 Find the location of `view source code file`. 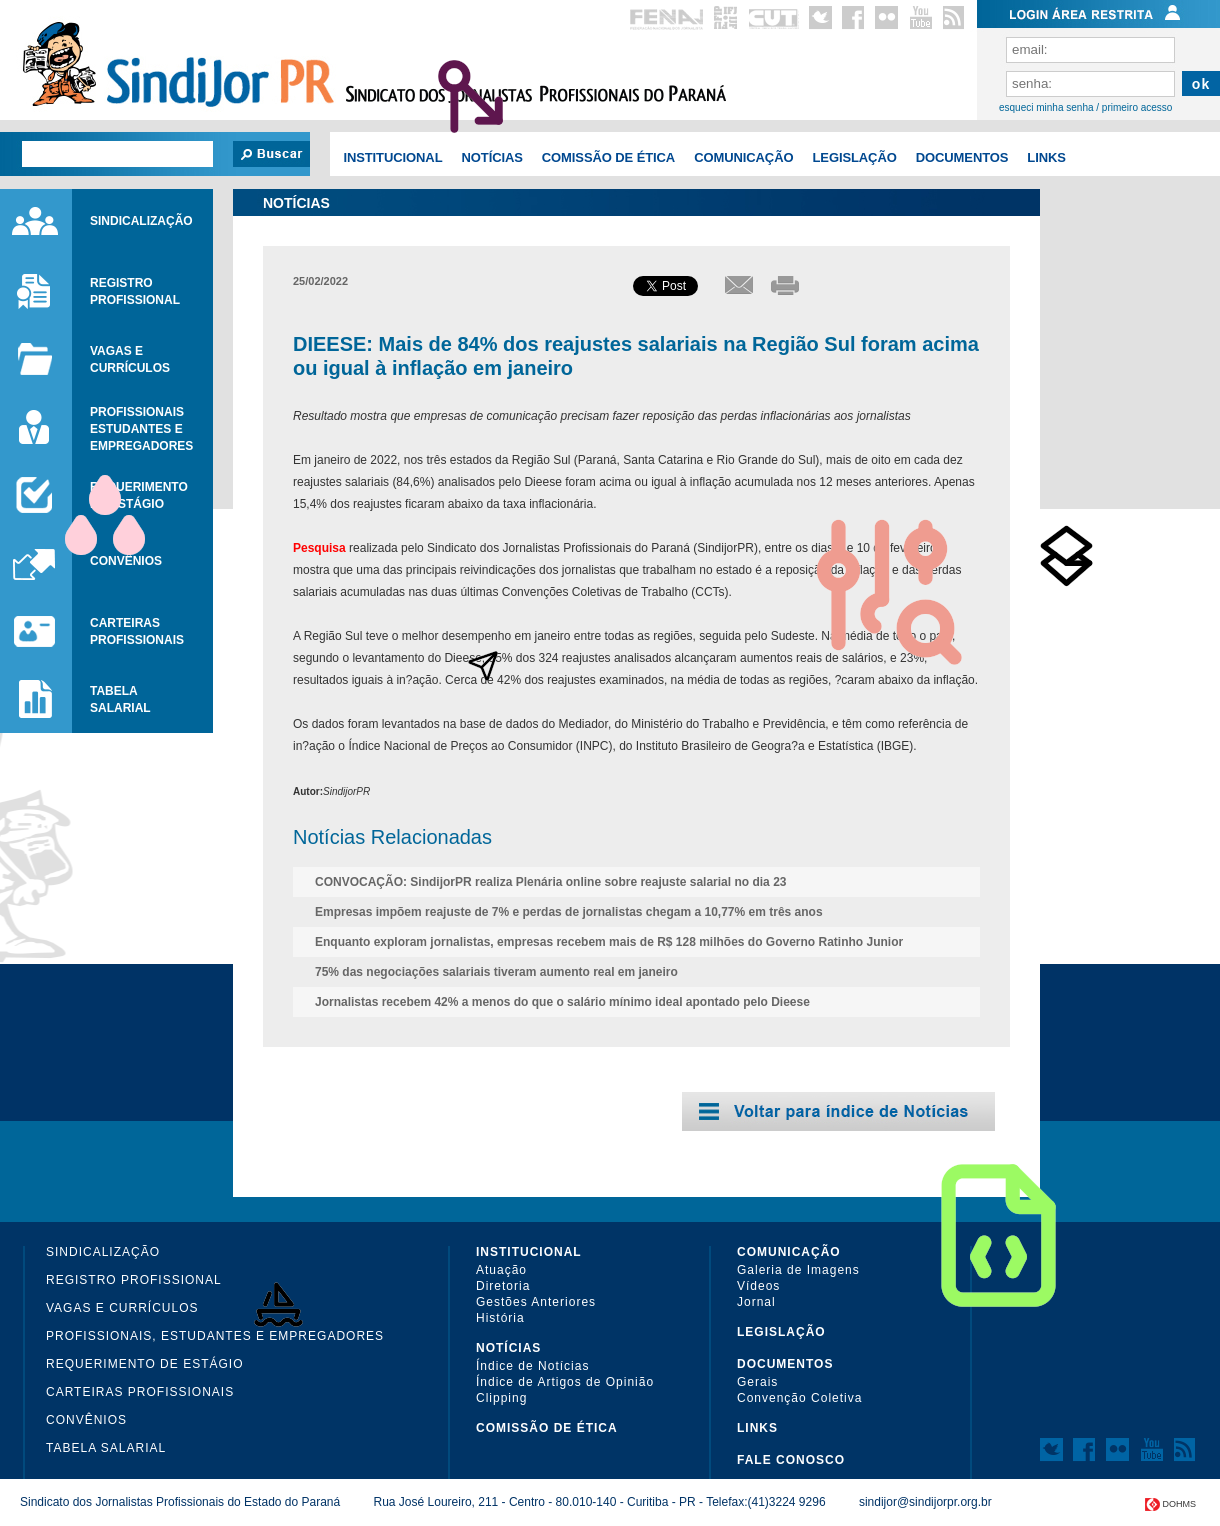

view source code file is located at coordinates (998, 1235).